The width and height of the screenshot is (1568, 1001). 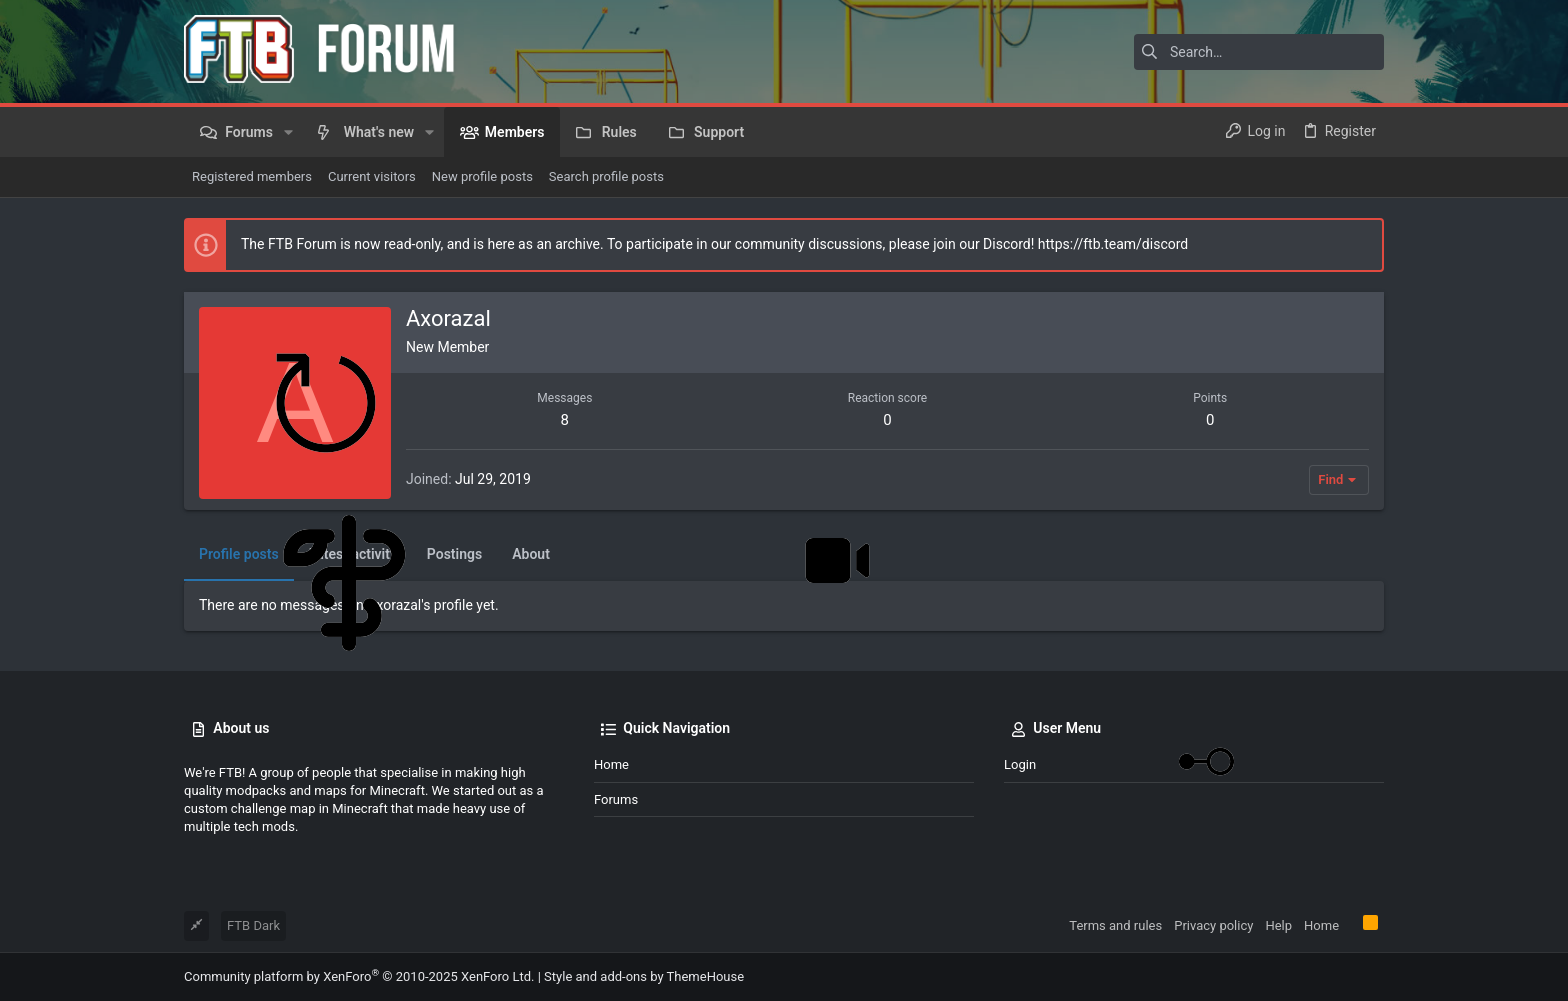 I want to click on refresh or reload the current content, so click(x=326, y=403).